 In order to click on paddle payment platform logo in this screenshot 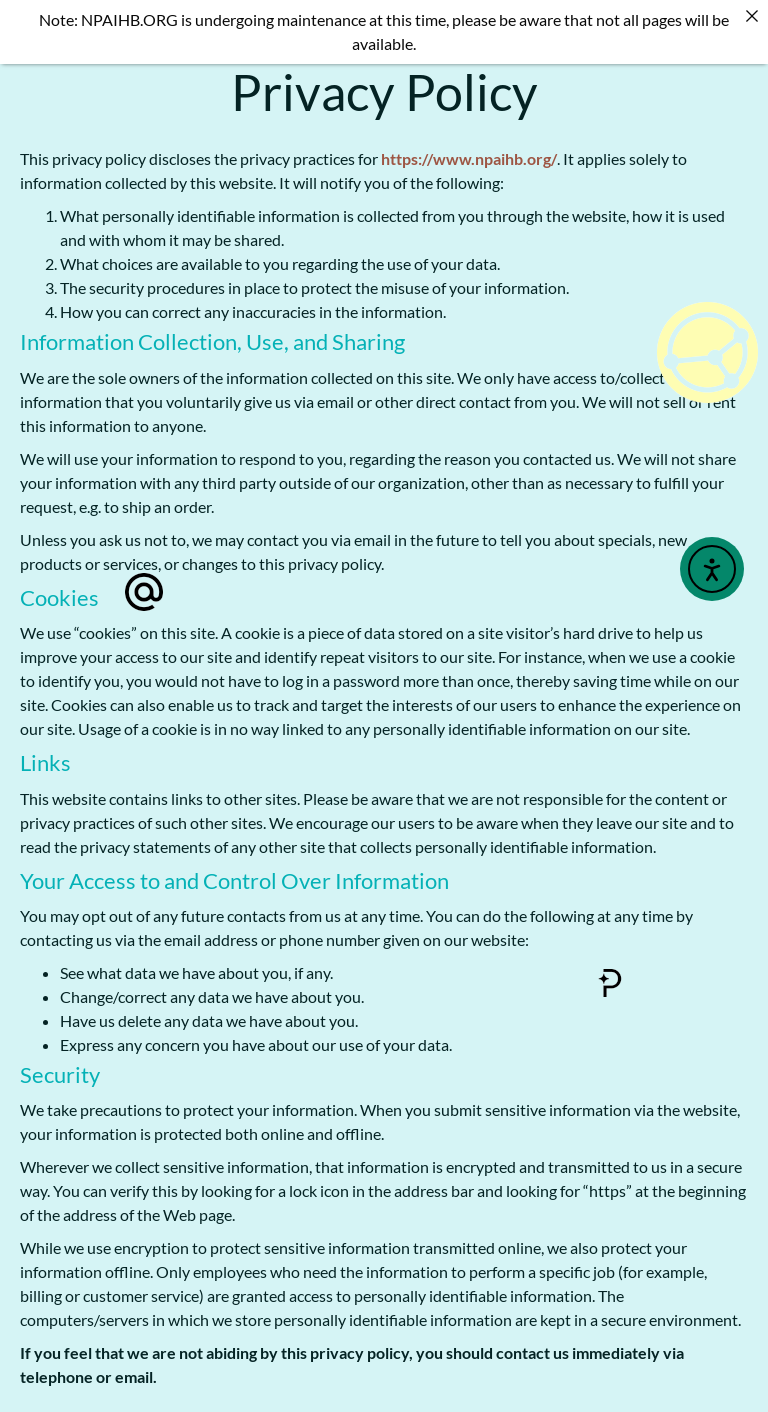, I will do `click(610, 983)`.